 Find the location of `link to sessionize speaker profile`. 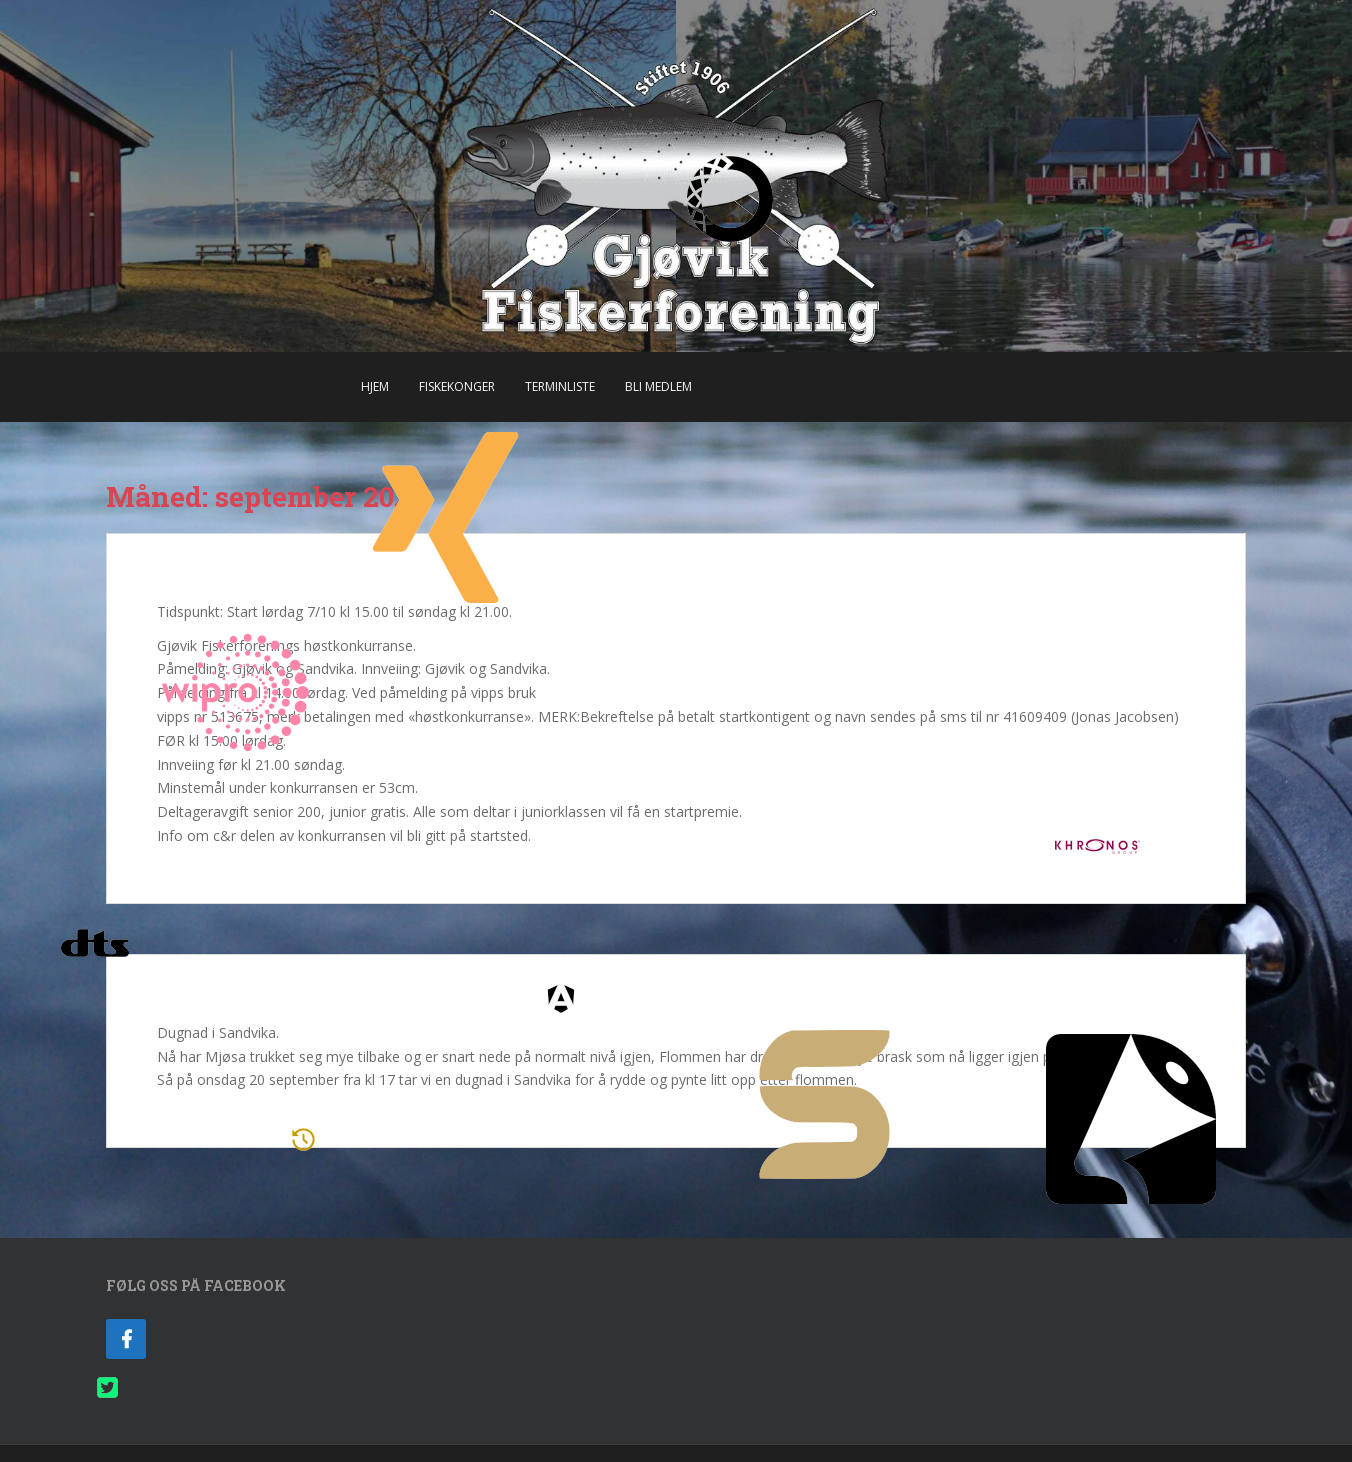

link to sessionize speaker profile is located at coordinates (1131, 1119).